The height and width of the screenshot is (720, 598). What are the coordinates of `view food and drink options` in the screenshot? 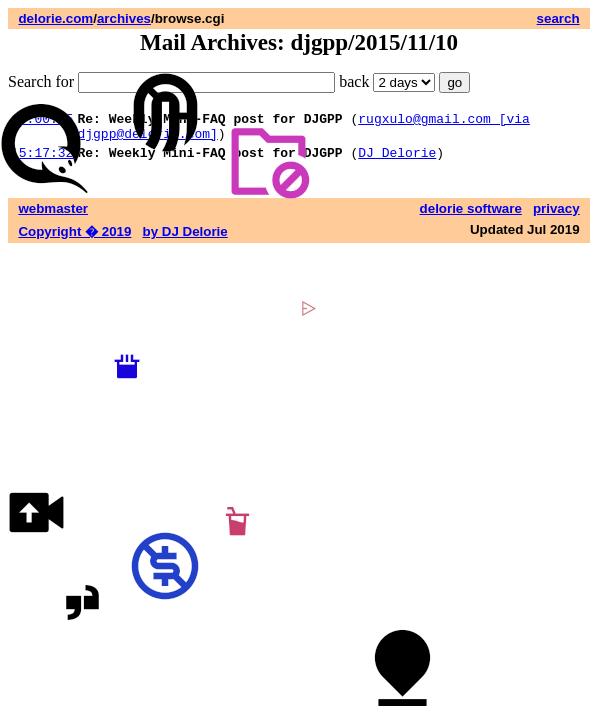 It's located at (237, 522).